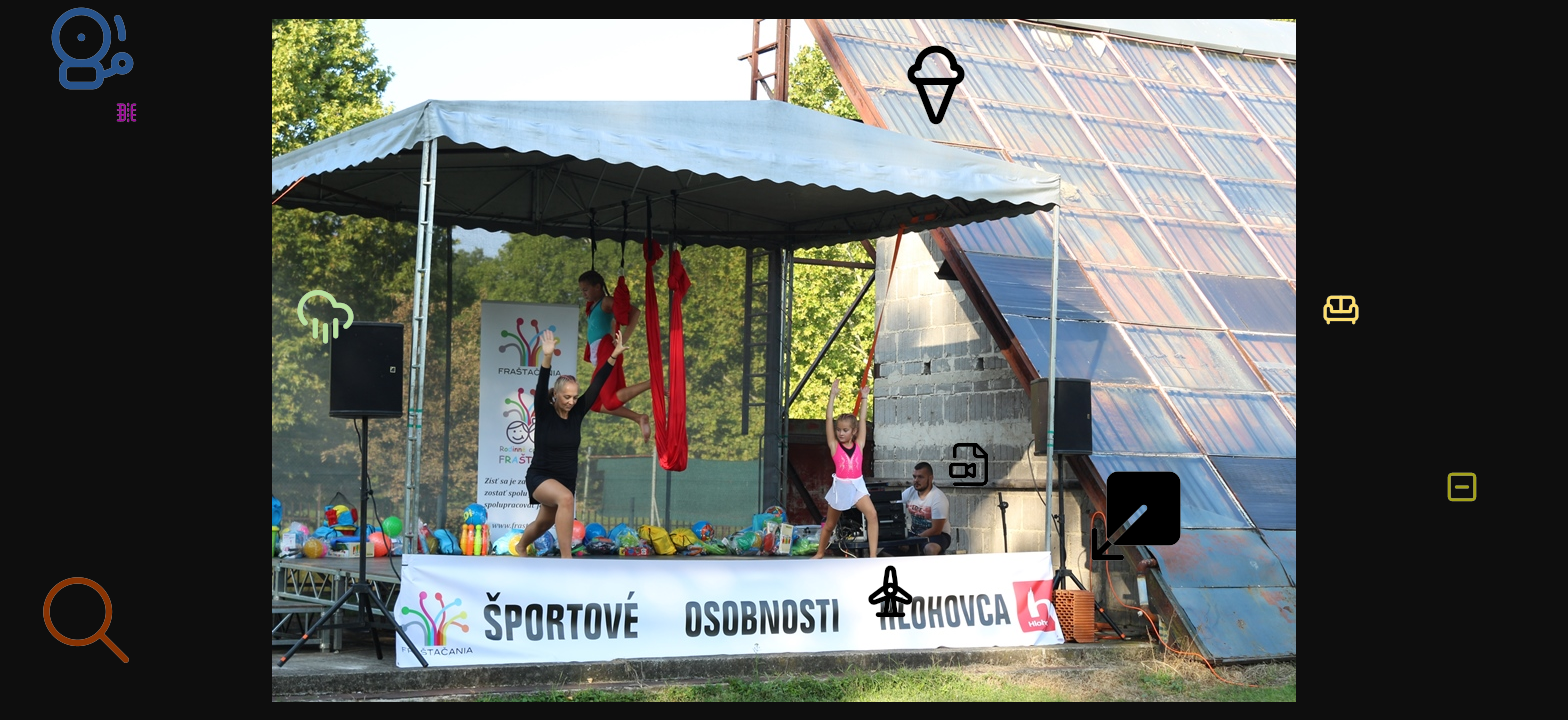 This screenshot has height=720, width=1568. Describe the element at coordinates (970, 464) in the screenshot. I see `open a video file` at that location.